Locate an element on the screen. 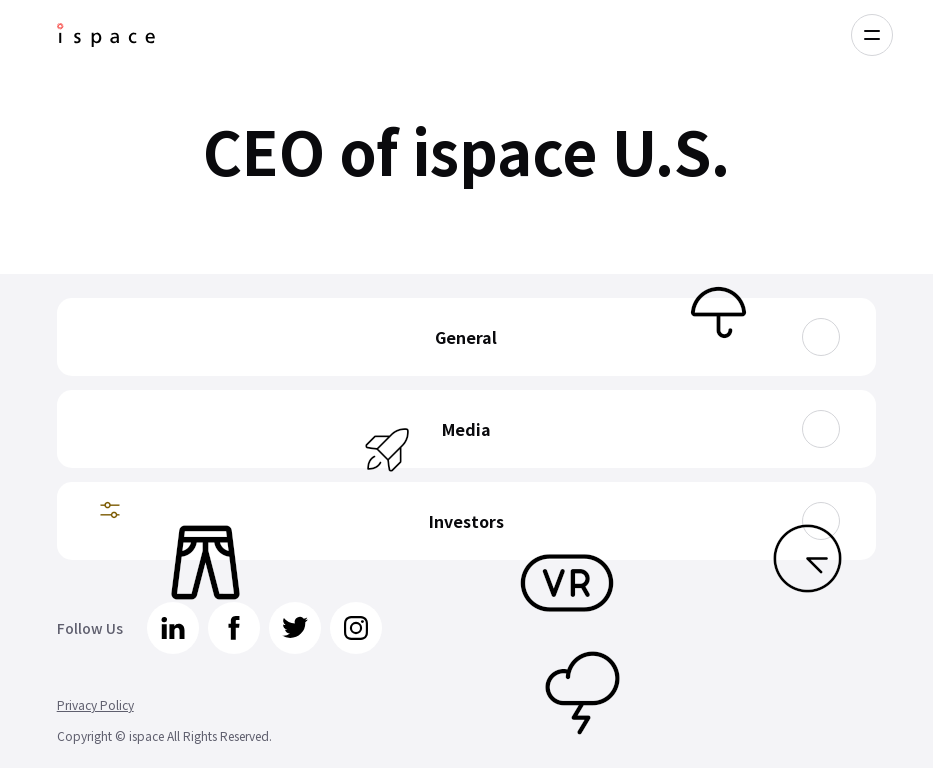 This screenshot has width=933, height=768. access weather protection or rain information is located at coordinates (718, 312).